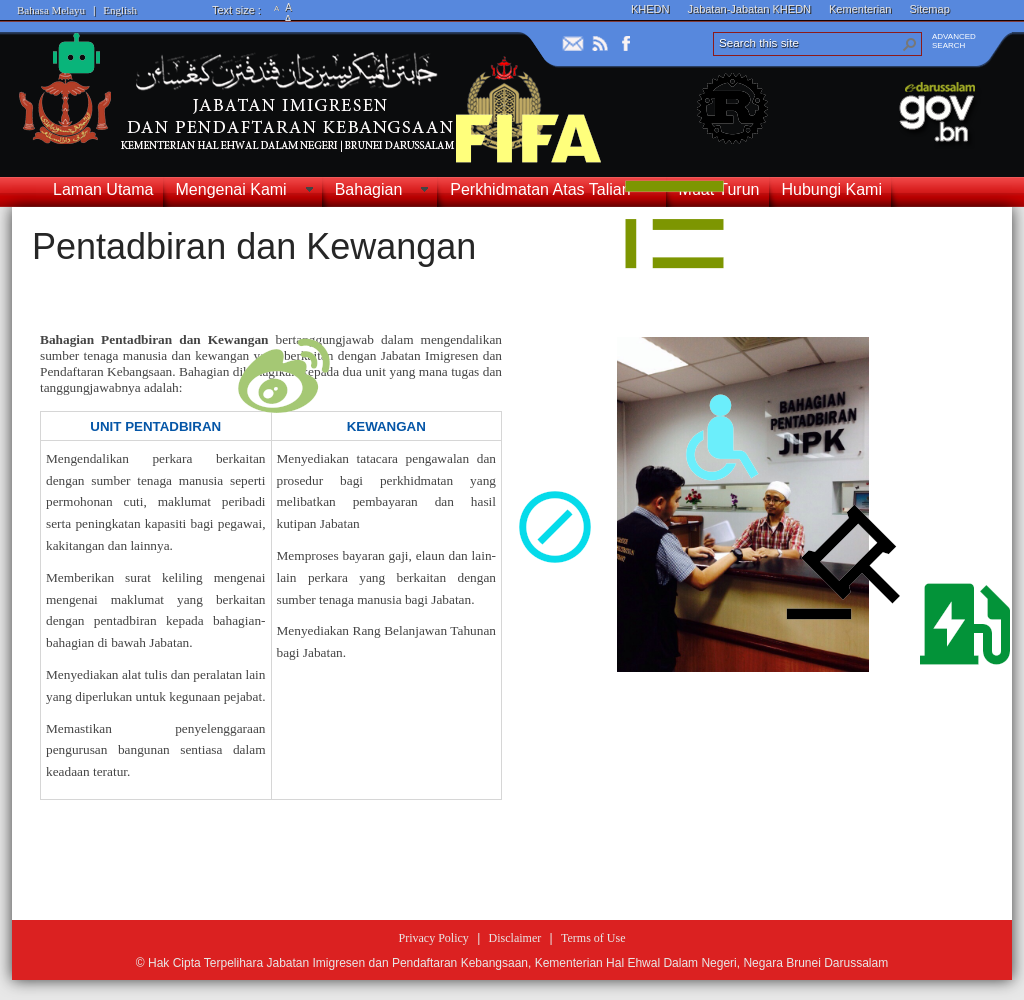 This screenshot has height=1000, width=1024. What do you see at coordinates (674, 224) in the screenshot?
I see `insert a block quote` at bounding box center [674, 224].